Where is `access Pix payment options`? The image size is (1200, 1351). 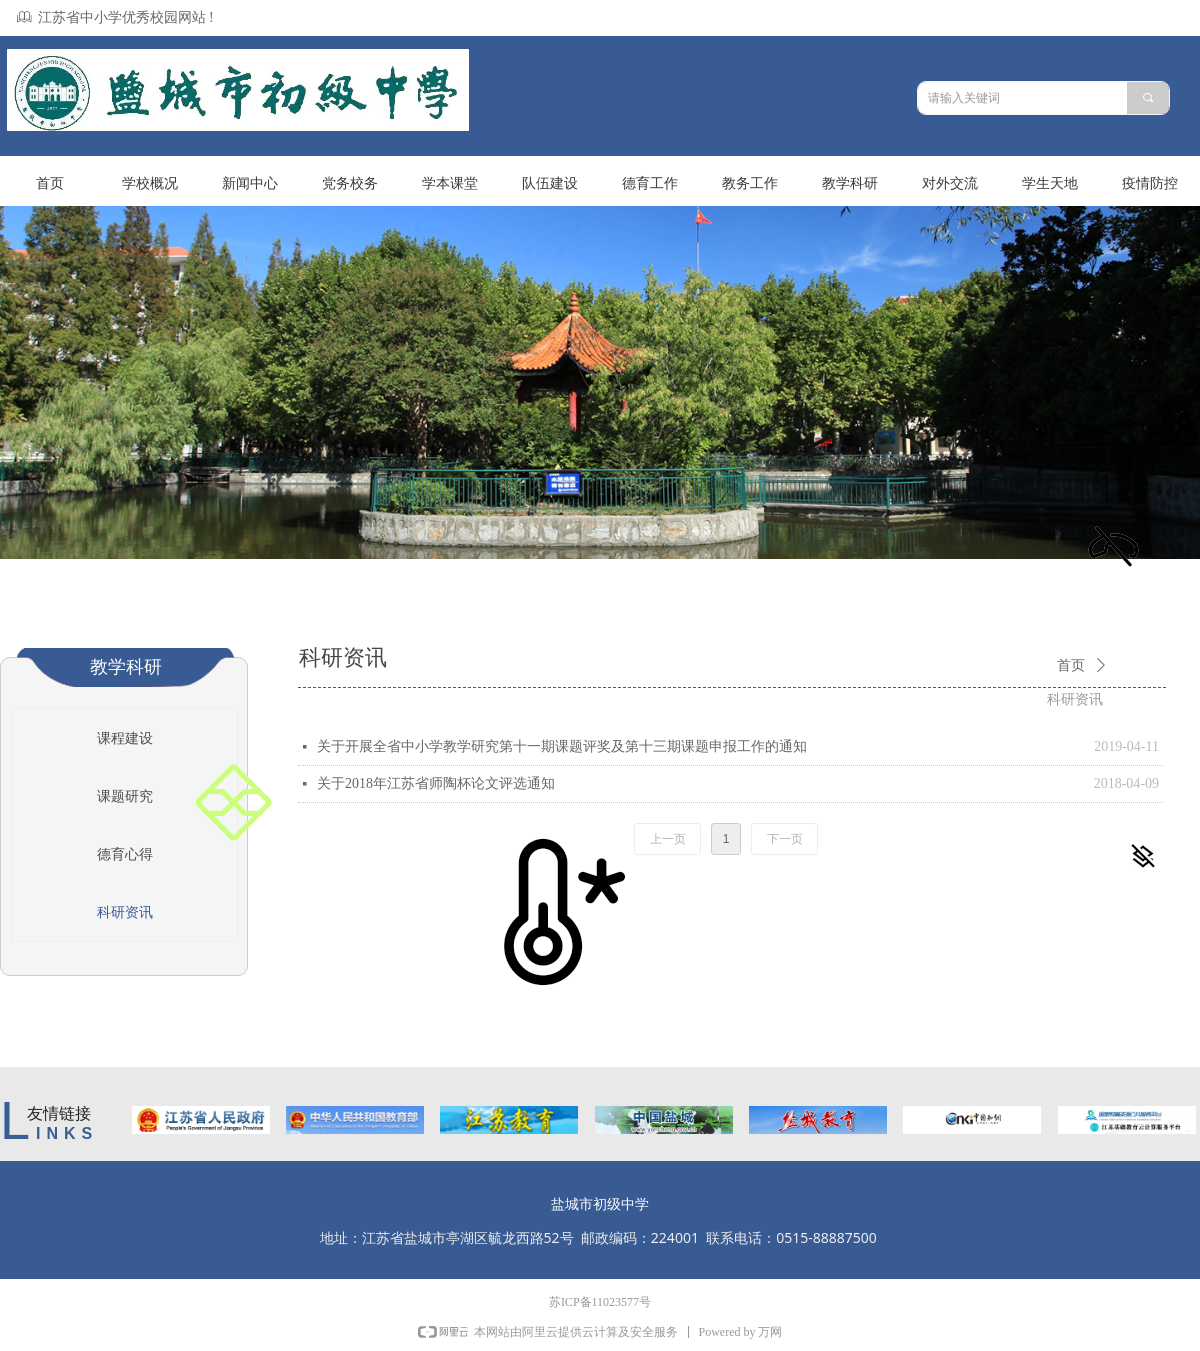 access Pix payment options is located at coordinates (233, 802).